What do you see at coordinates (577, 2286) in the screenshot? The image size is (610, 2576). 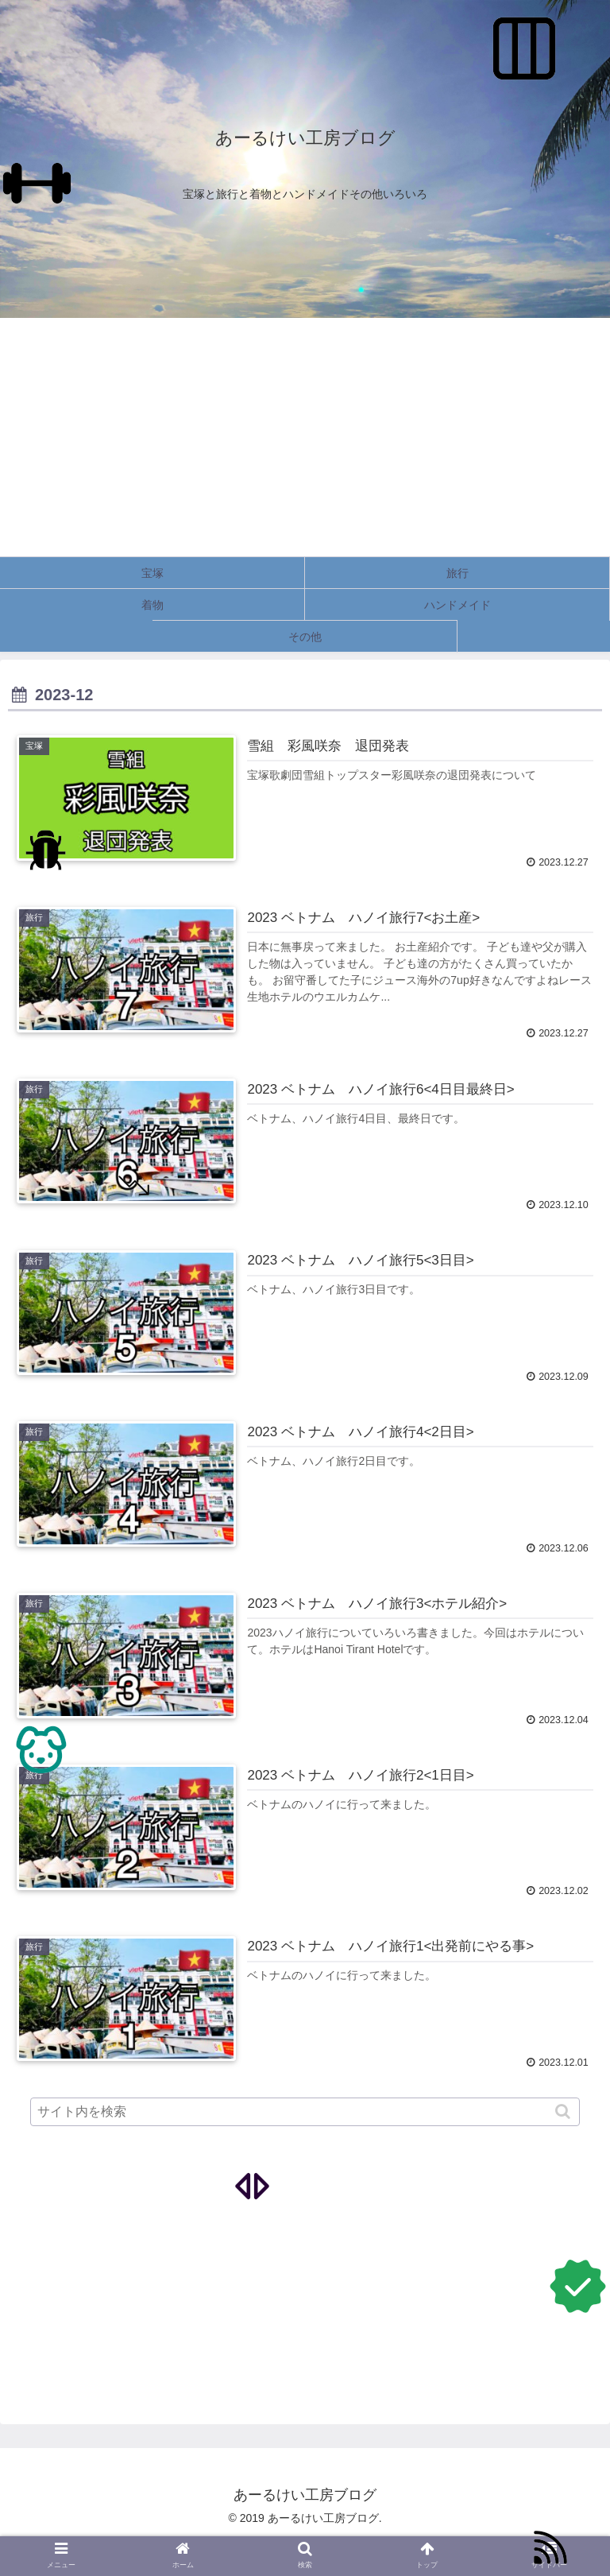 I see `indicates a verified discord server` at bounding box center [577, 2286].